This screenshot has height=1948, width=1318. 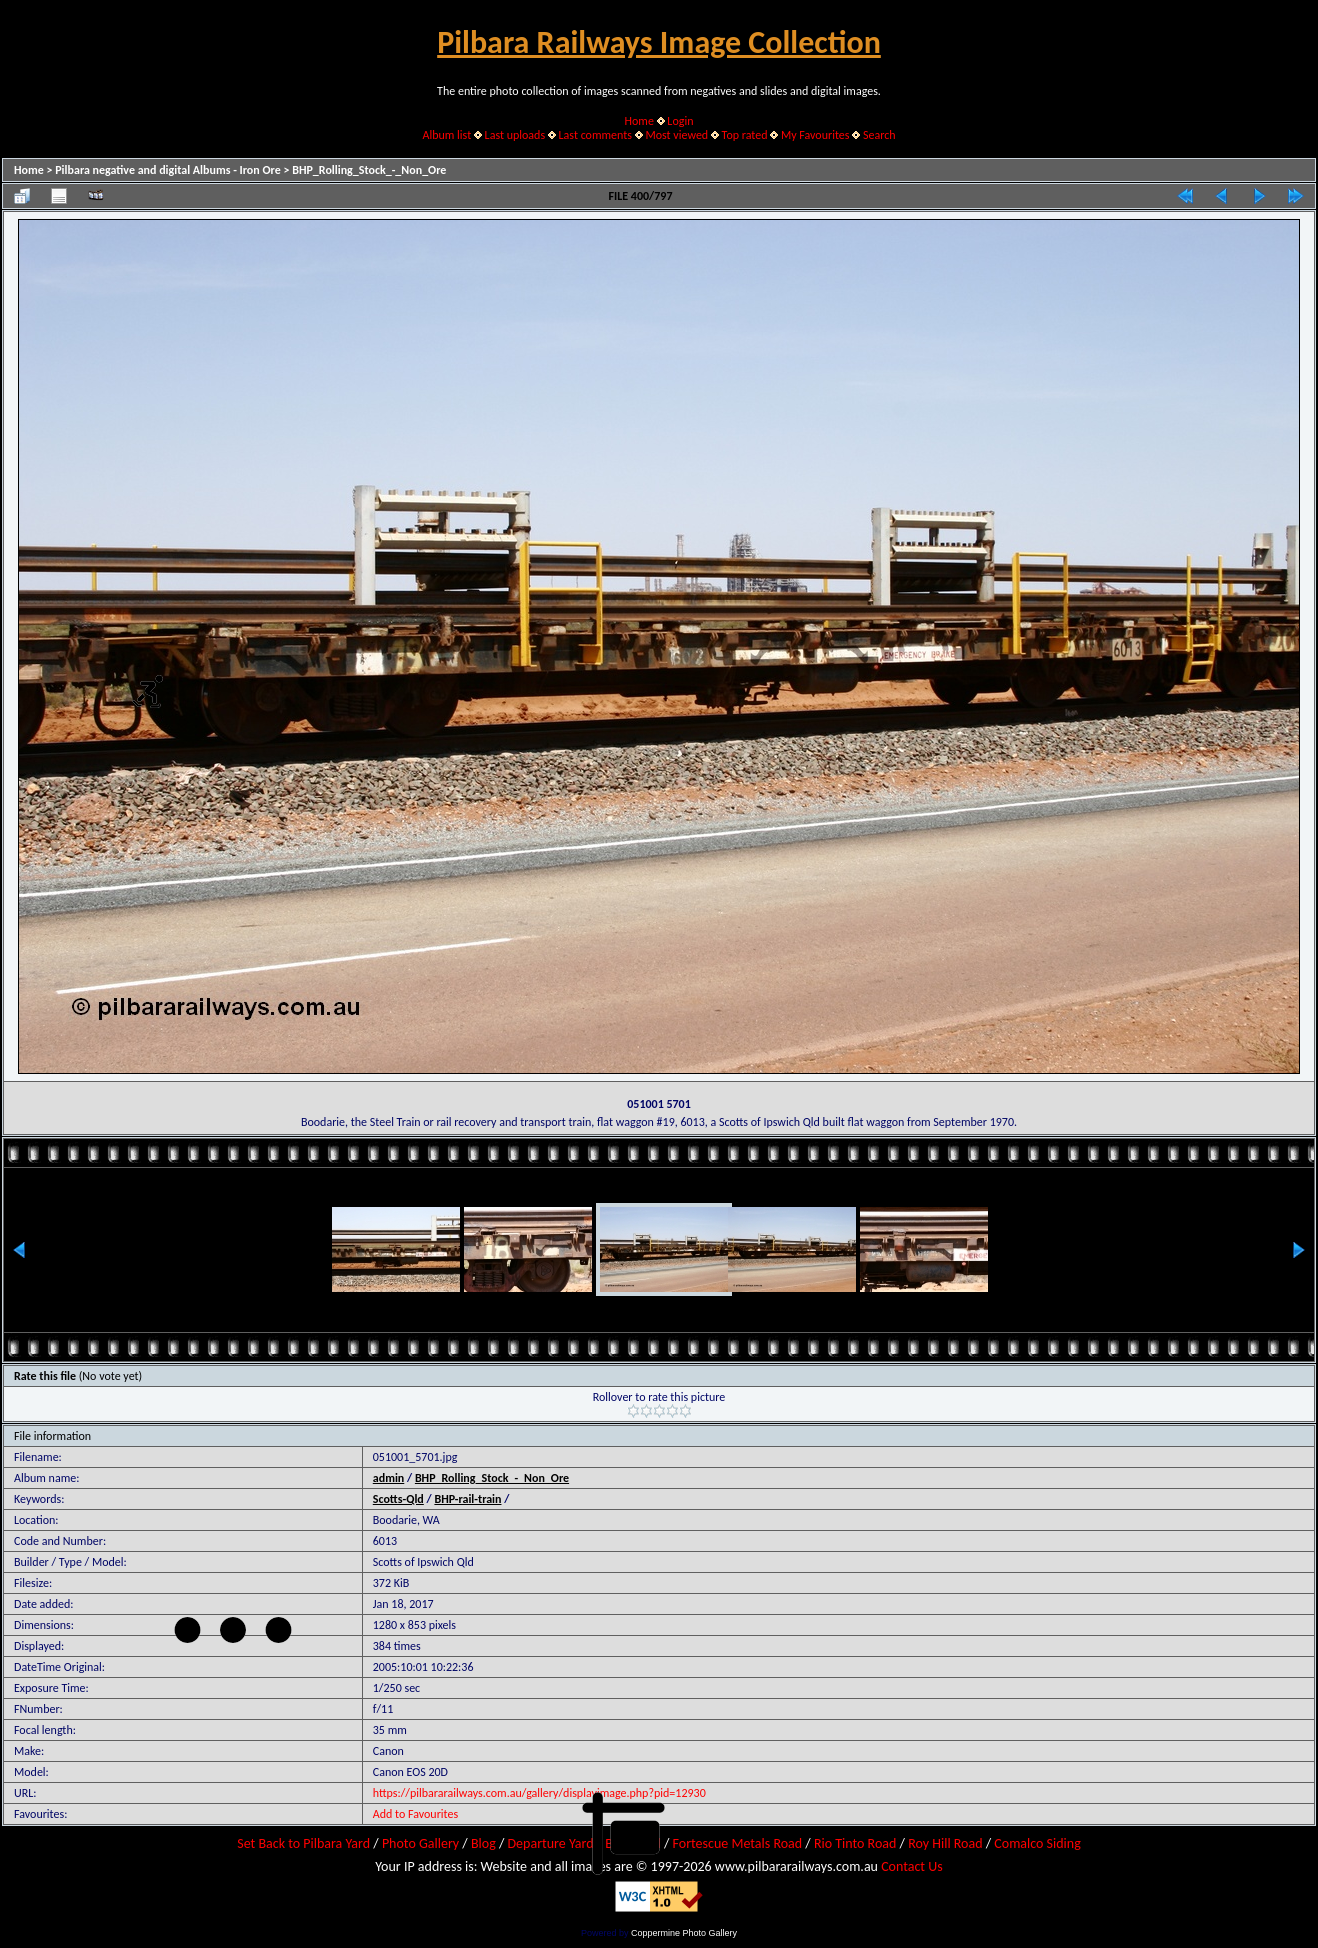 What do you see at coordinates (233, 1630) in the screenshot?
I see `access more options or actions` at bounding box center [233, 1630].